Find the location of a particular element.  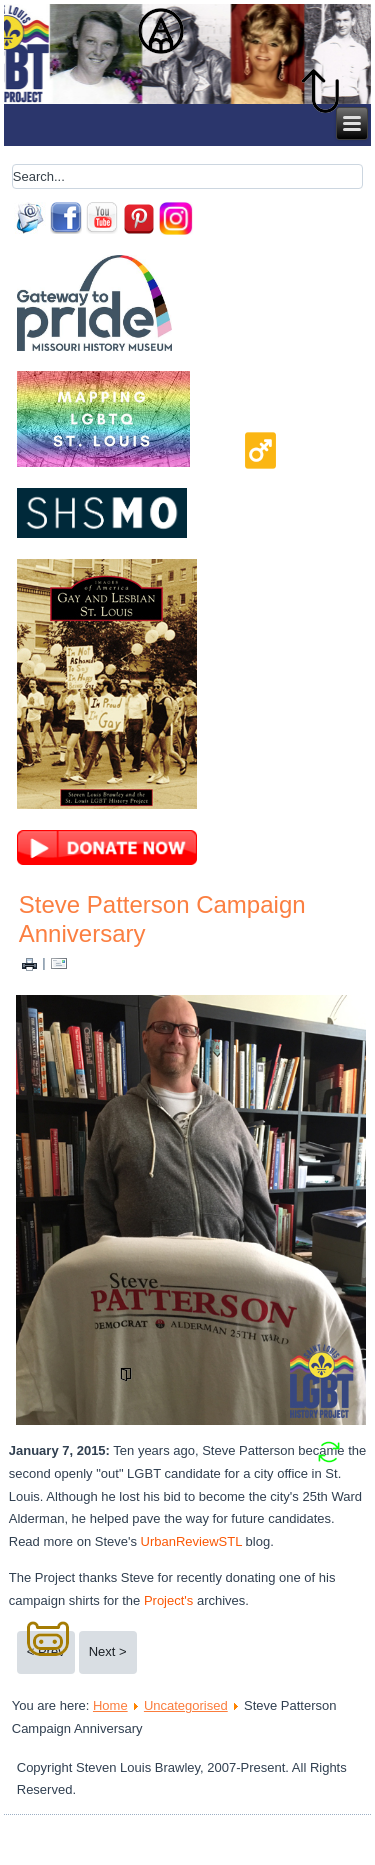

switch to dual-screen or split view mode is located at coordinates (126, 1374).